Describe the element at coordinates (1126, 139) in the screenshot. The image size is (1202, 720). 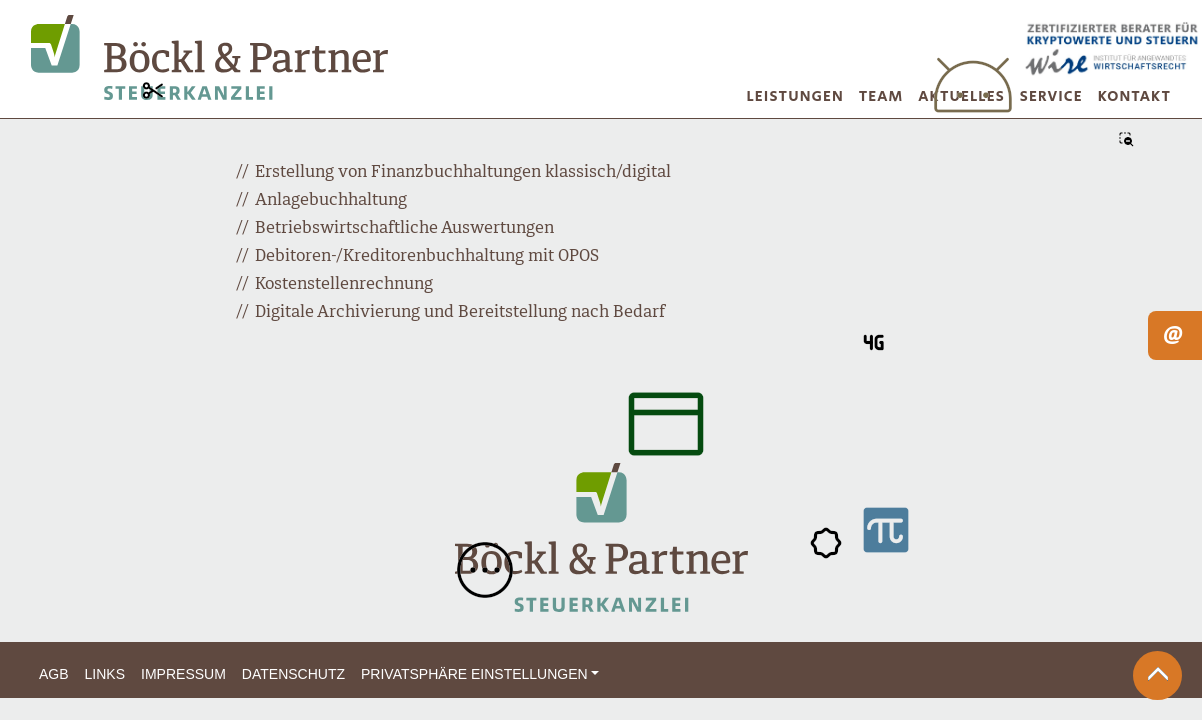
I see `zoom out of selected area` at that location.